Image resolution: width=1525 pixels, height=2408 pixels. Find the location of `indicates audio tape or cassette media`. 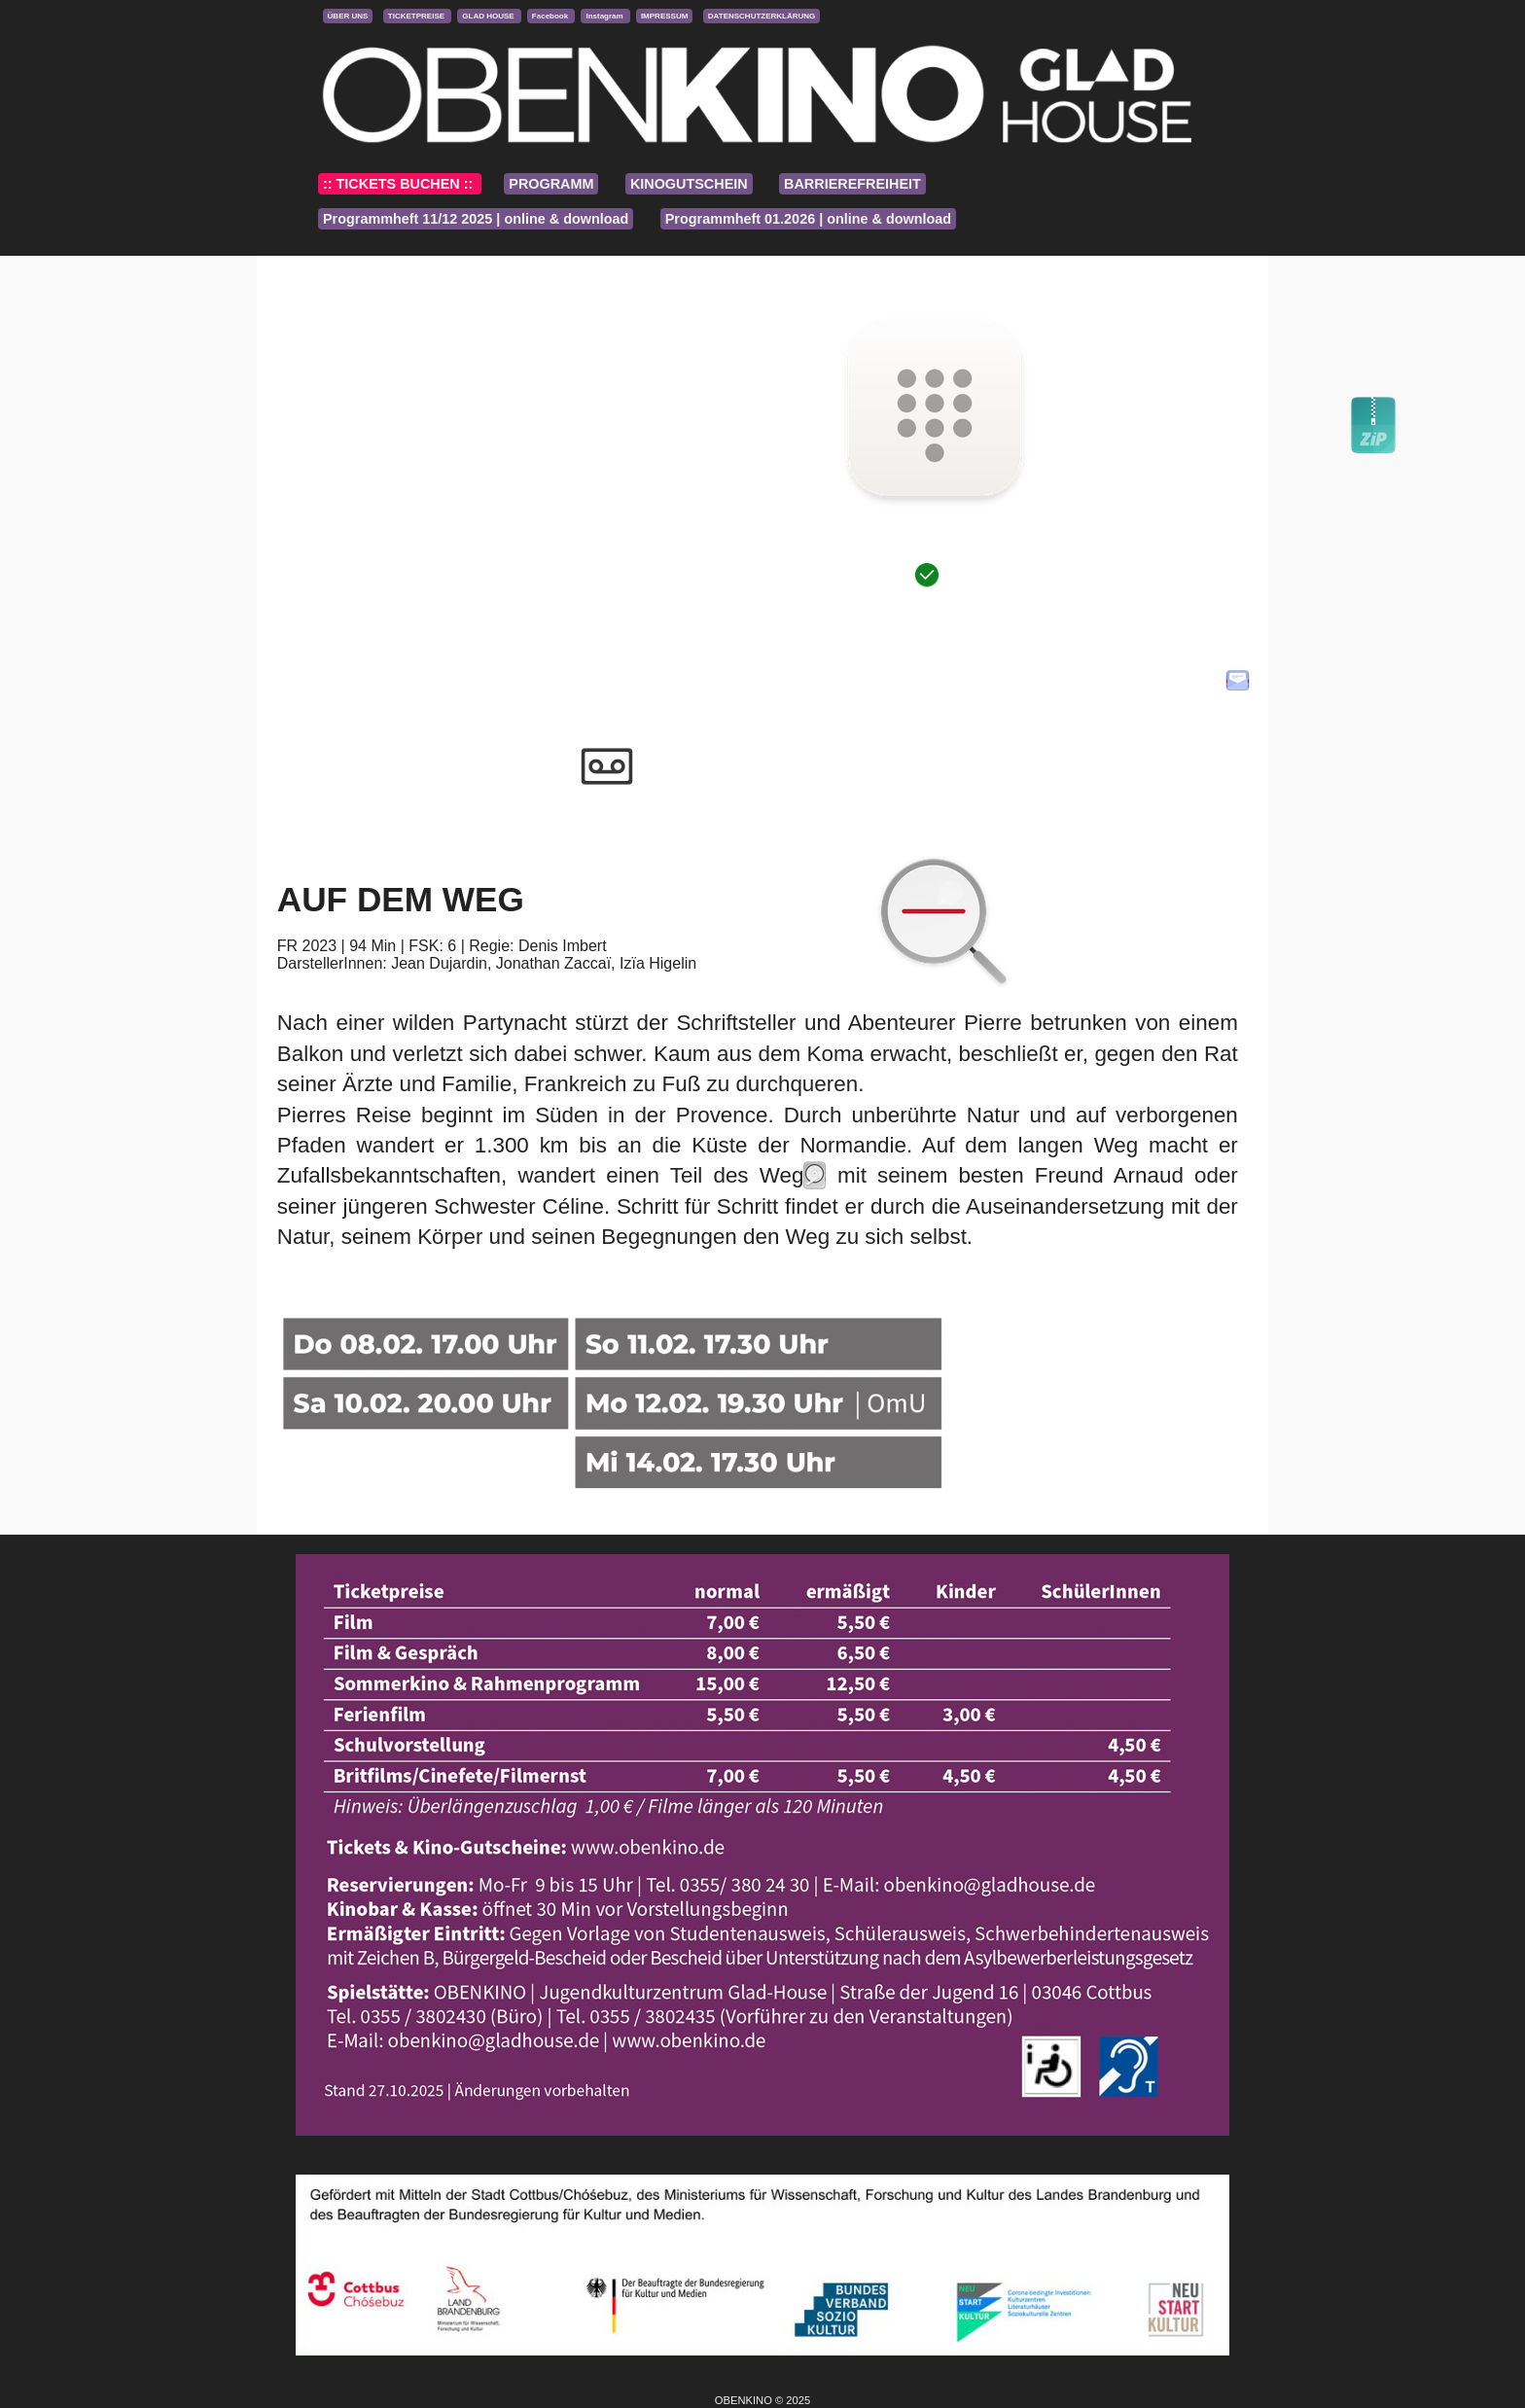

indicates audio tape or cassette media is located at coordinates (607, 766).